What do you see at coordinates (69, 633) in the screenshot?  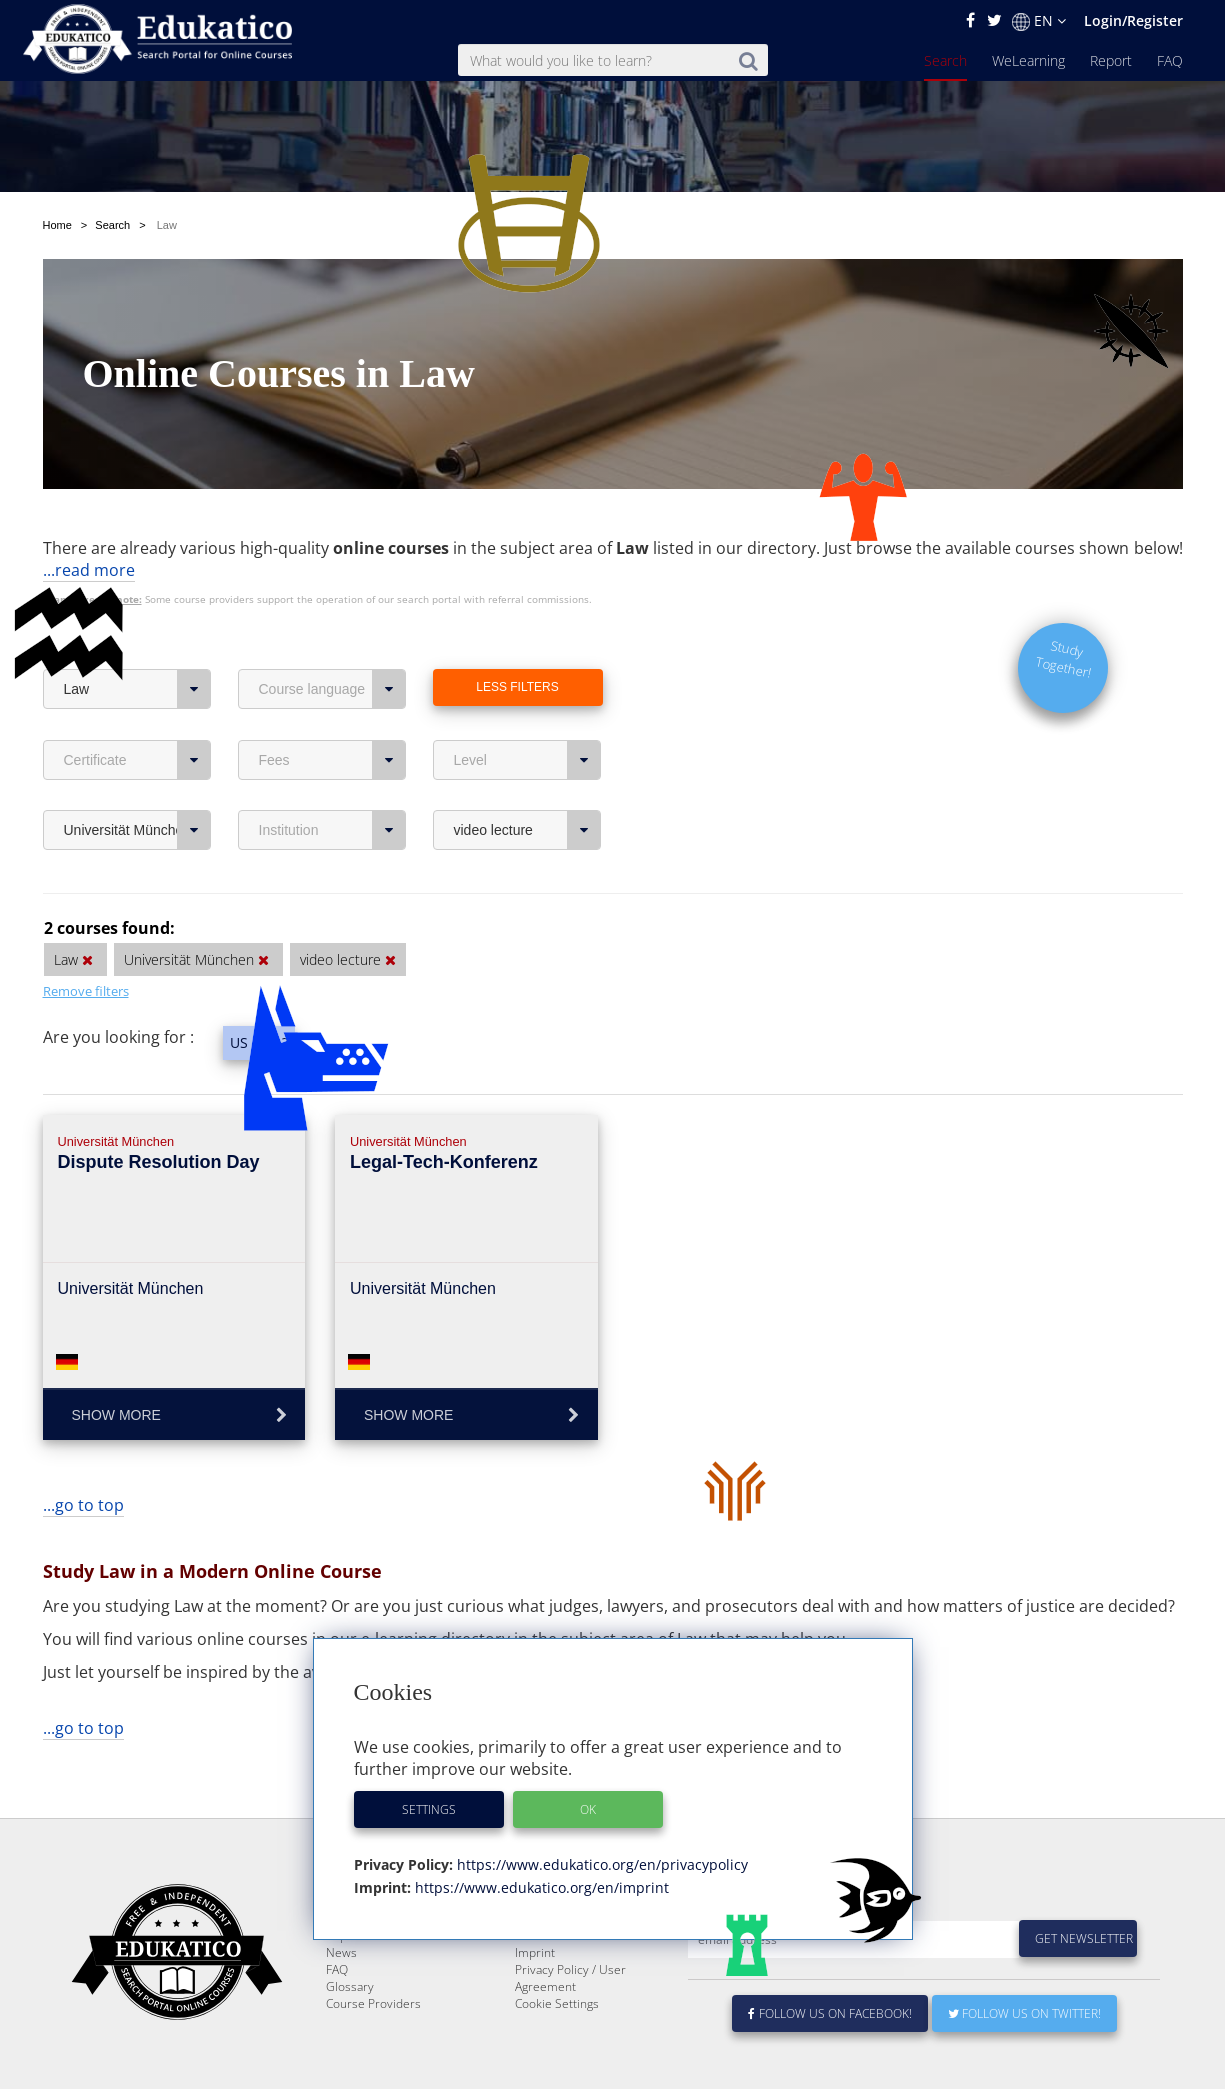 I see `aquarius zodiac sign indicator` at bounding box center [69, 633].